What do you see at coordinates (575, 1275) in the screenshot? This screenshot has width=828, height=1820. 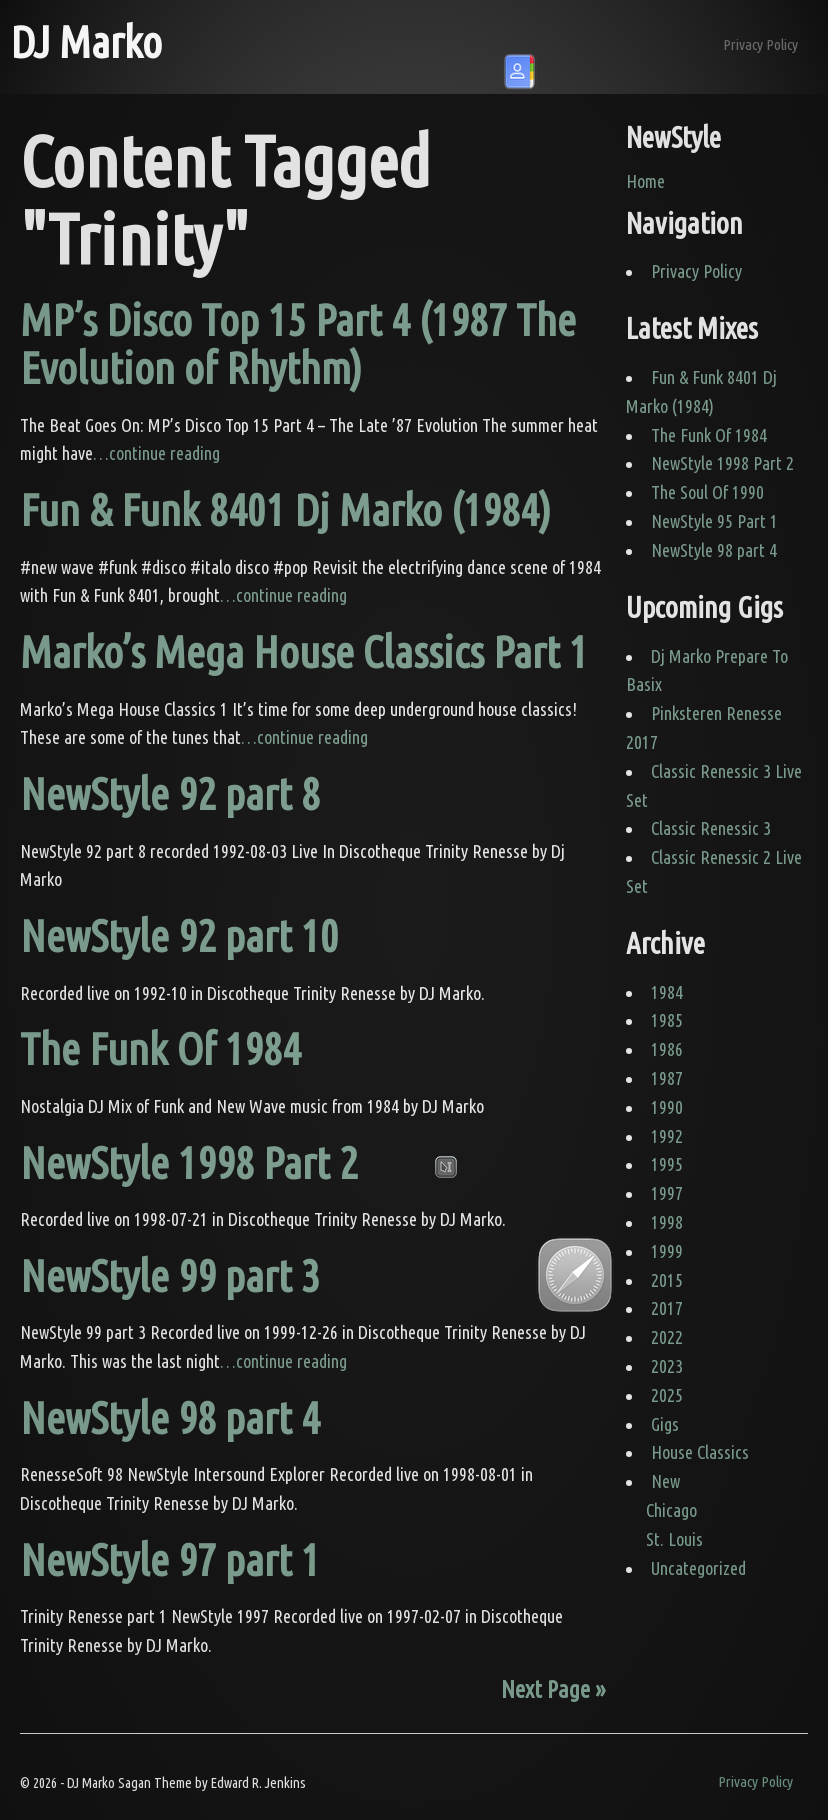 I see `open Safari web browser` at bounding box center [575, 1275].